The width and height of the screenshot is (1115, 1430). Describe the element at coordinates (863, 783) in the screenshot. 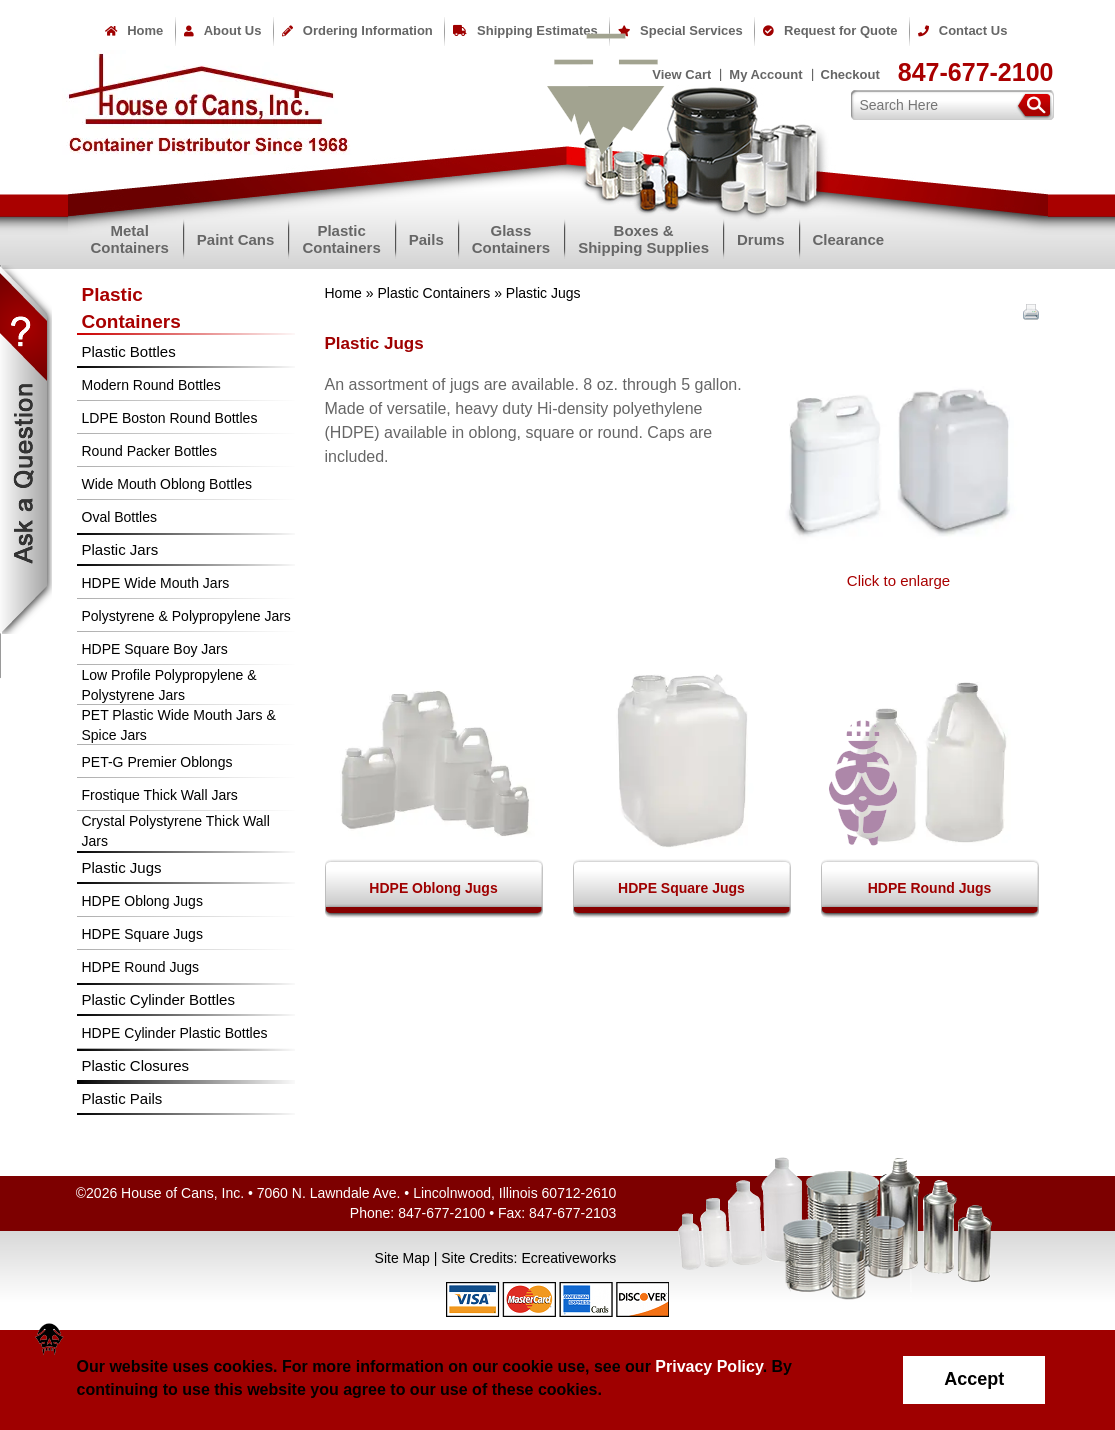

I see `view artifact or historical item details` at that location.